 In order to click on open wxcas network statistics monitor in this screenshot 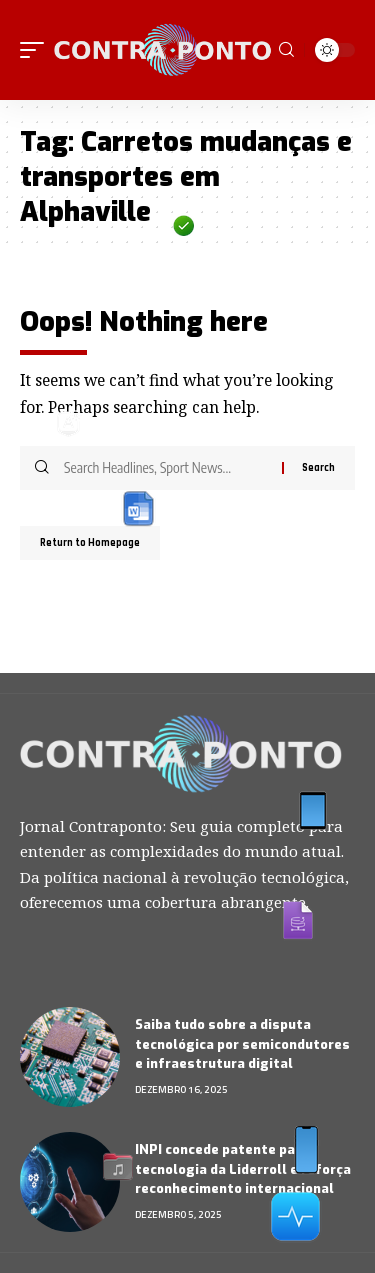, I will do `click(295, 1216)`.